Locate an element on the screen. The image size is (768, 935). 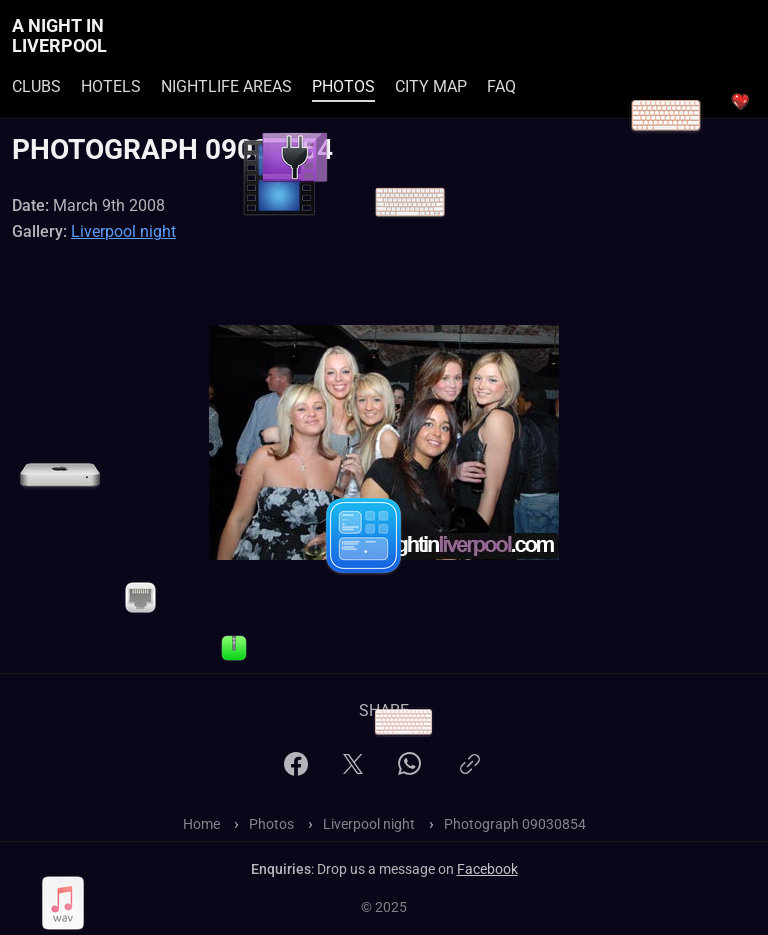
access your favorite items is located at coordinates (741, 102).